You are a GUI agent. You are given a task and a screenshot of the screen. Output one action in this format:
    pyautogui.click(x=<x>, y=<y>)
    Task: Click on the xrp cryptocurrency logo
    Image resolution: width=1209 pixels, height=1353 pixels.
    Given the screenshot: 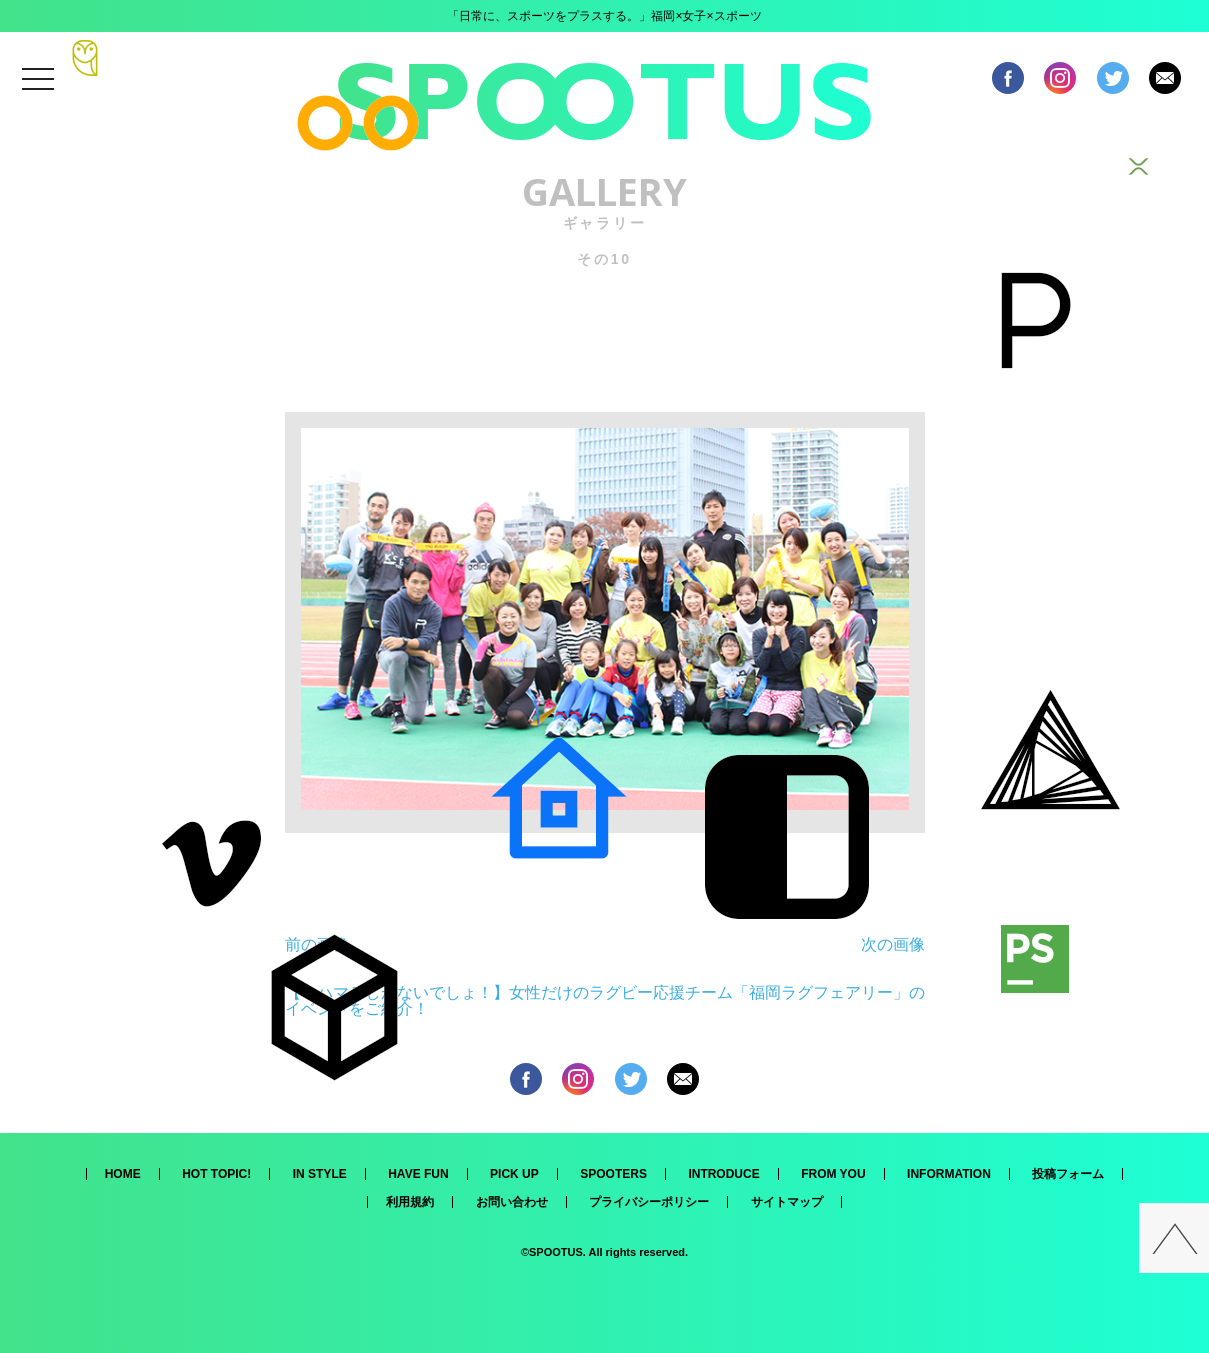 What is the action you would take?
    pyautogui.click(x=1138, y=166)
    